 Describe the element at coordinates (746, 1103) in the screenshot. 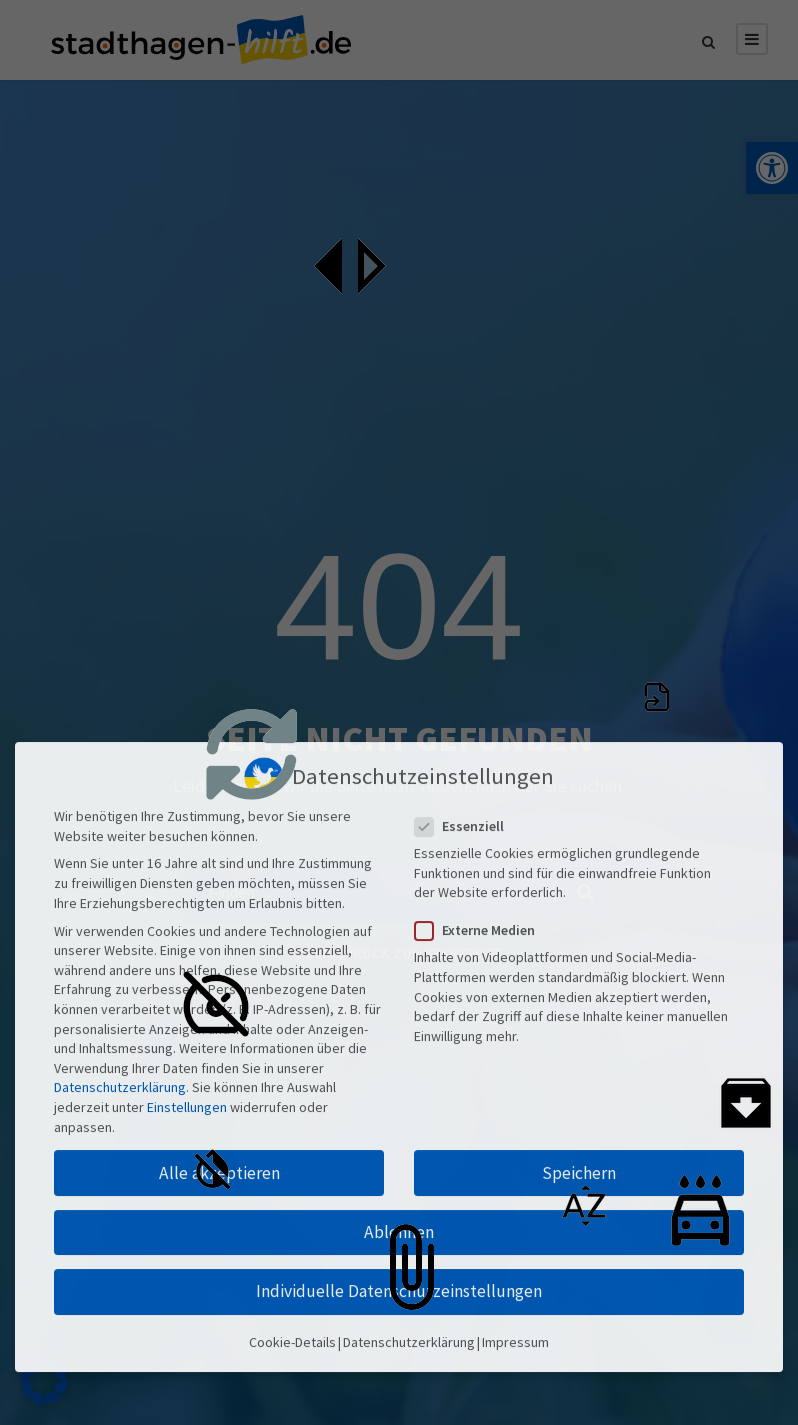

I see `archive selected items` at that location.